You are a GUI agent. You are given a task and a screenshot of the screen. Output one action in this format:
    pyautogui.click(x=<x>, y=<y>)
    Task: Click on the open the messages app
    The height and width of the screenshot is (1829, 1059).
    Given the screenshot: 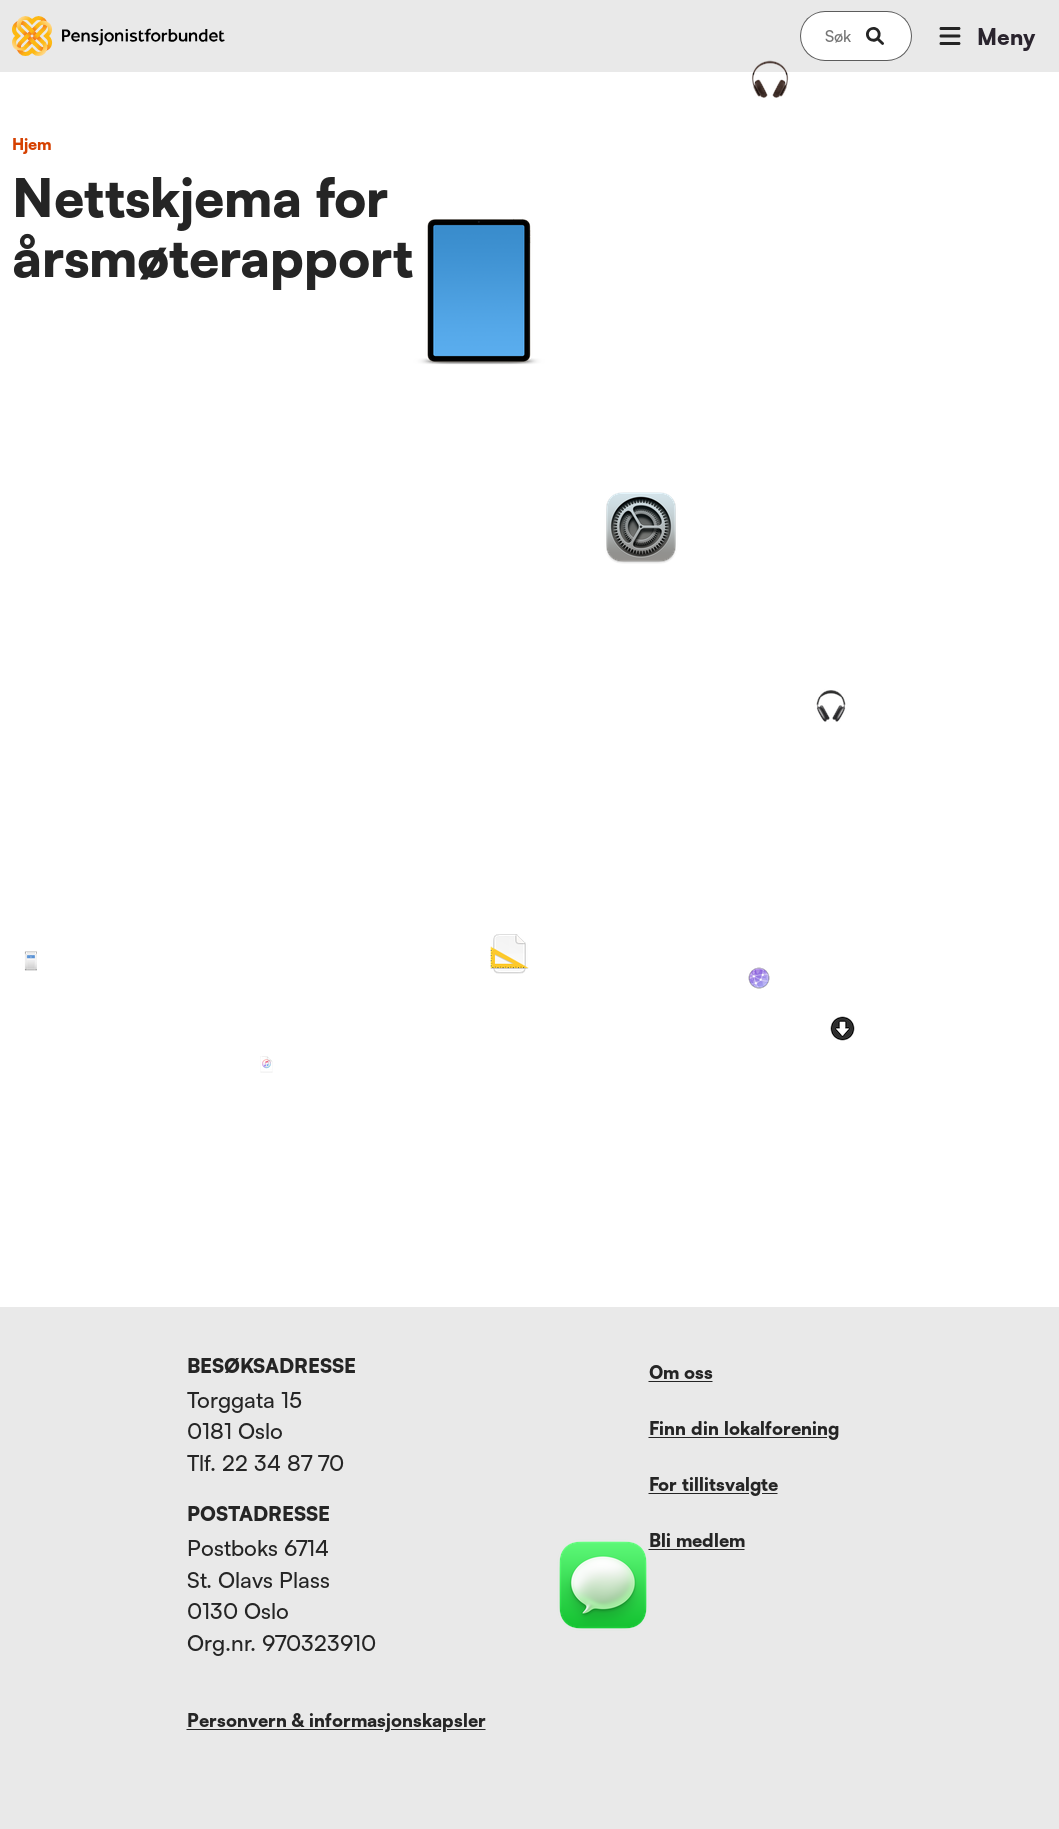 What is the action you would take?
    pyautogui.click(x=603, y=1585)
    